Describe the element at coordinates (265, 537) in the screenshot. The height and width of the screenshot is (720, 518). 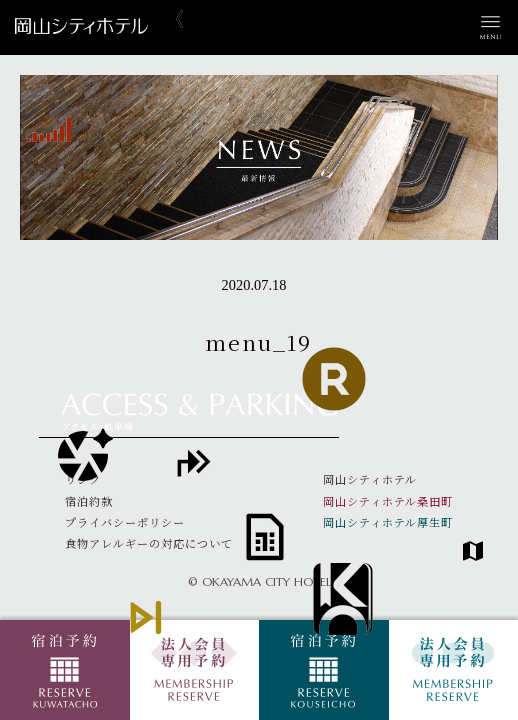
I see `view sim card information` at that location.